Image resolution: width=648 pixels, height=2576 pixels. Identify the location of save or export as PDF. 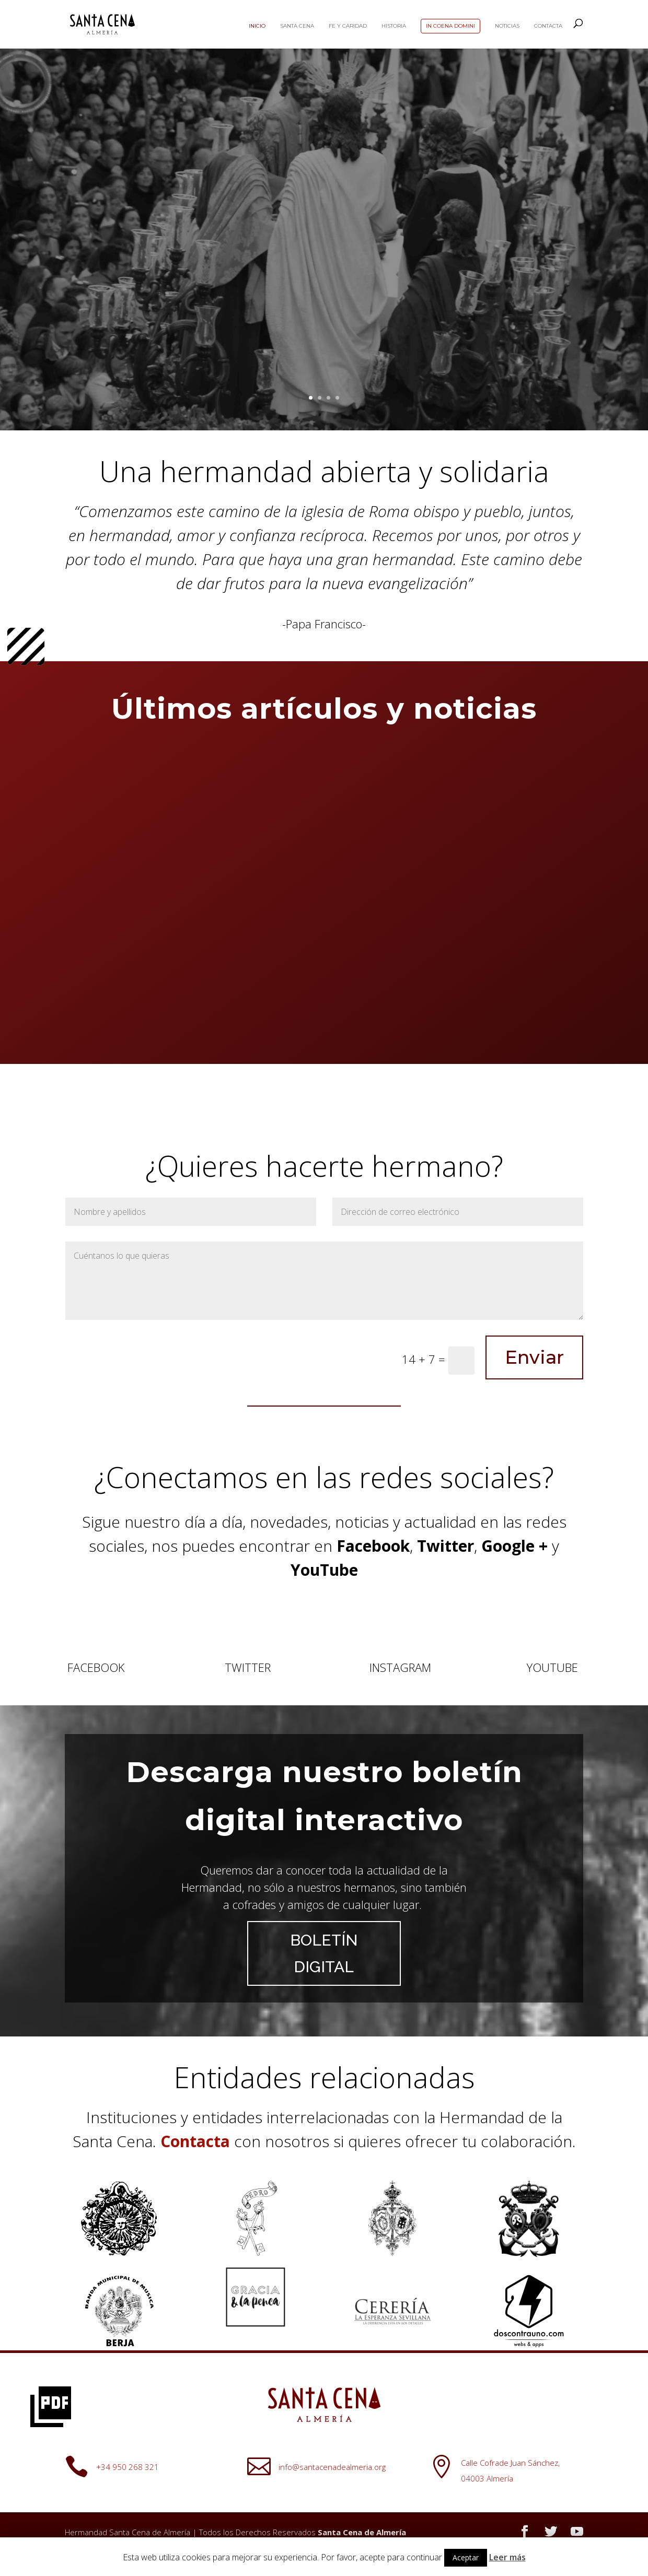
(51, 2407).